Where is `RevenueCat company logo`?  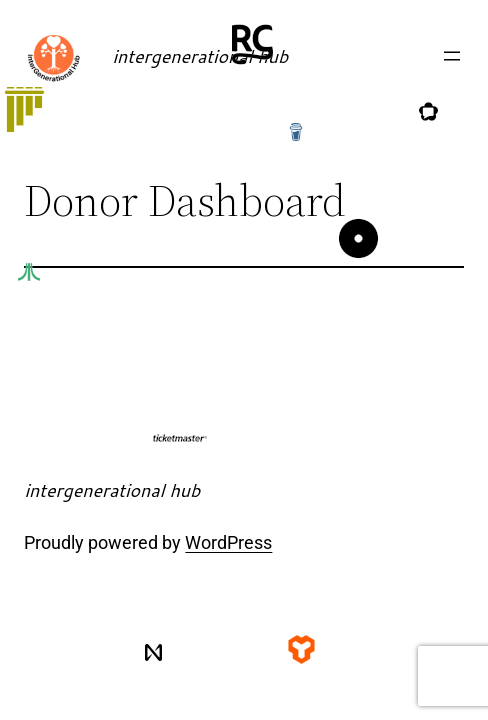
RevenueCat company logo is located at coordinates (252, 44).